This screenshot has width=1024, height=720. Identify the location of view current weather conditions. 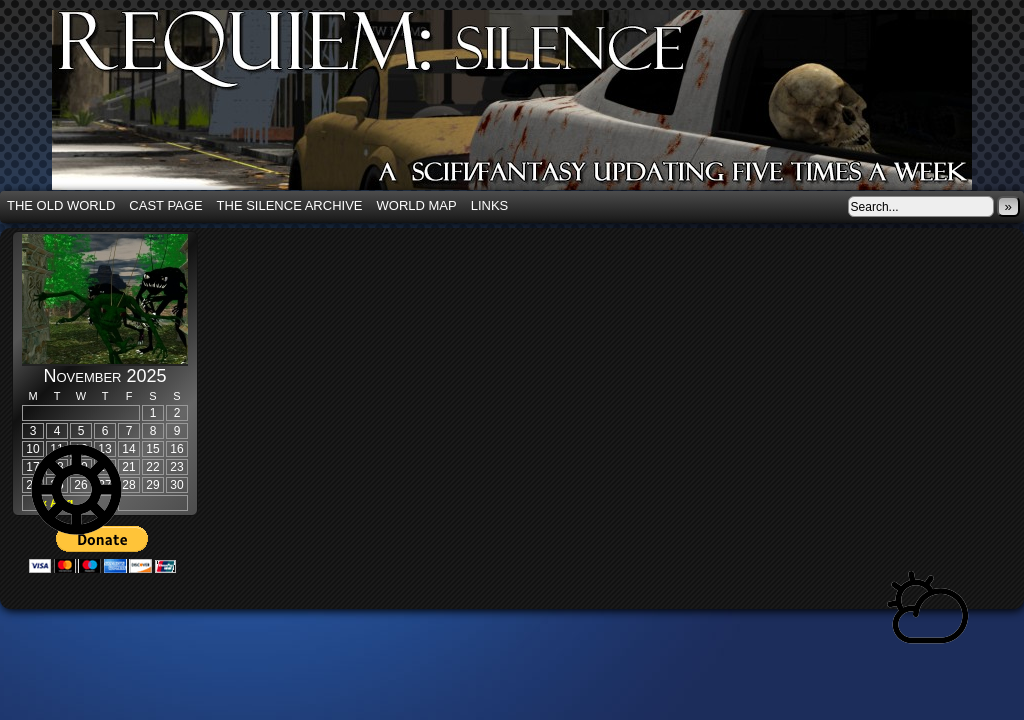
(927, 608).